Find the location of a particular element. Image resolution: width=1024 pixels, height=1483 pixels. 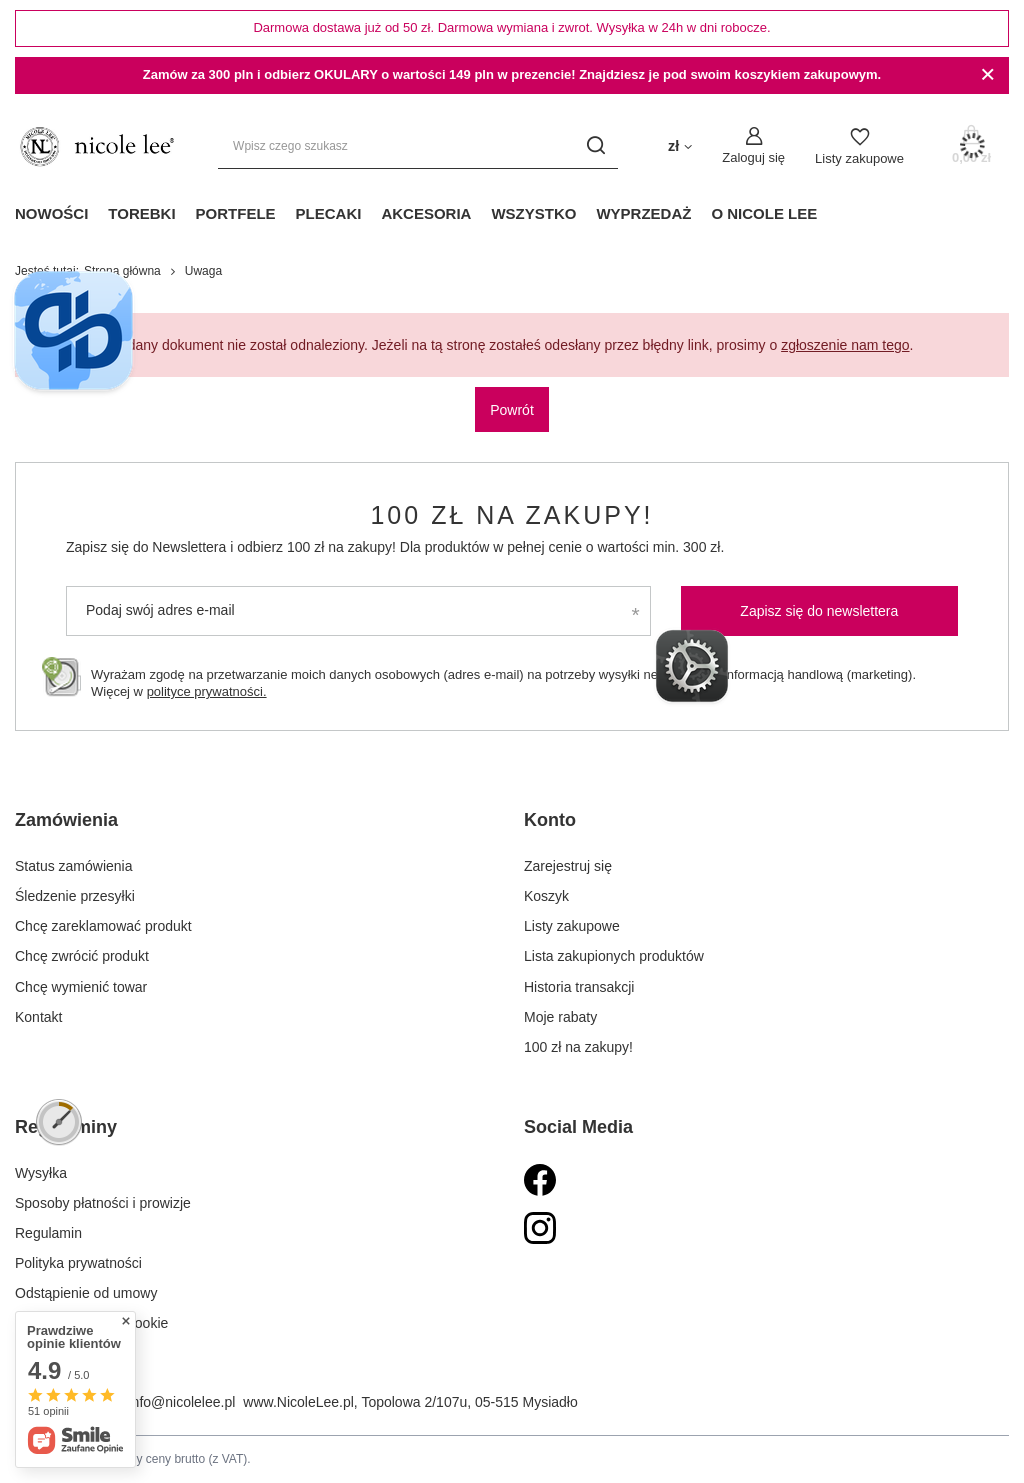

launch the ubiquity installer for ubuntu is located at coordinates (62, 677).